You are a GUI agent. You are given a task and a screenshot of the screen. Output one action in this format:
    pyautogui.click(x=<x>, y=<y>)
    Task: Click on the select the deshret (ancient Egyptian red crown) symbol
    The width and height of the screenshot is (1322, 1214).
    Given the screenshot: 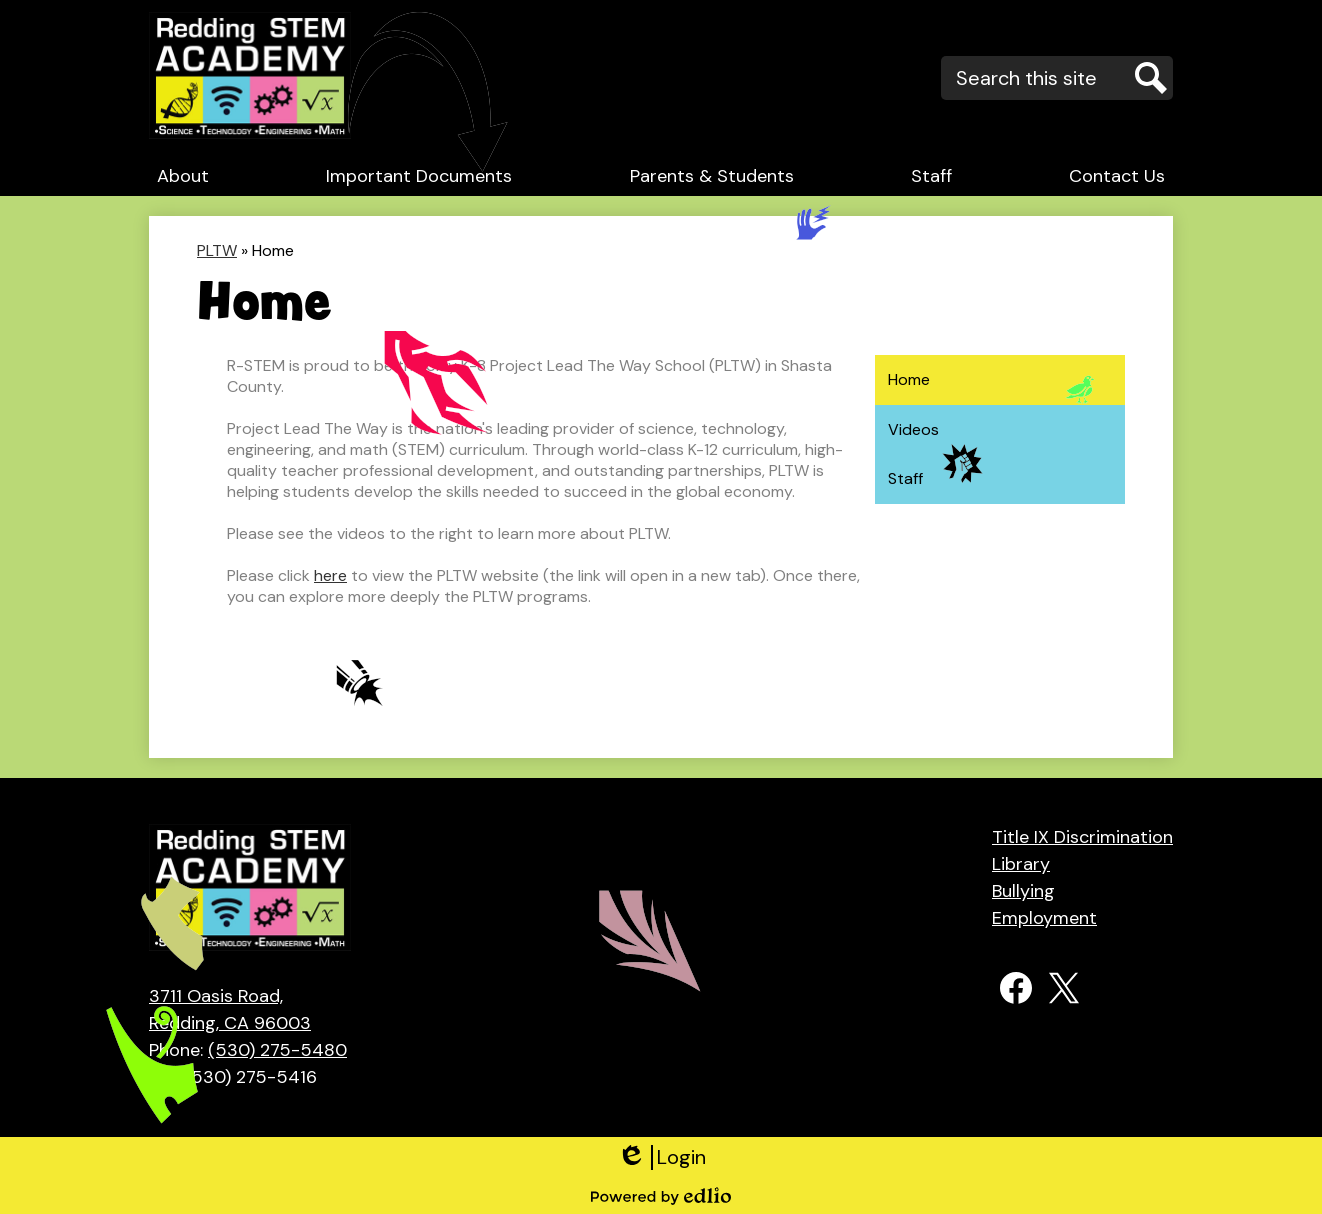 What is the action you would take?
    pyautogui.click(x=152, y=1065)
    